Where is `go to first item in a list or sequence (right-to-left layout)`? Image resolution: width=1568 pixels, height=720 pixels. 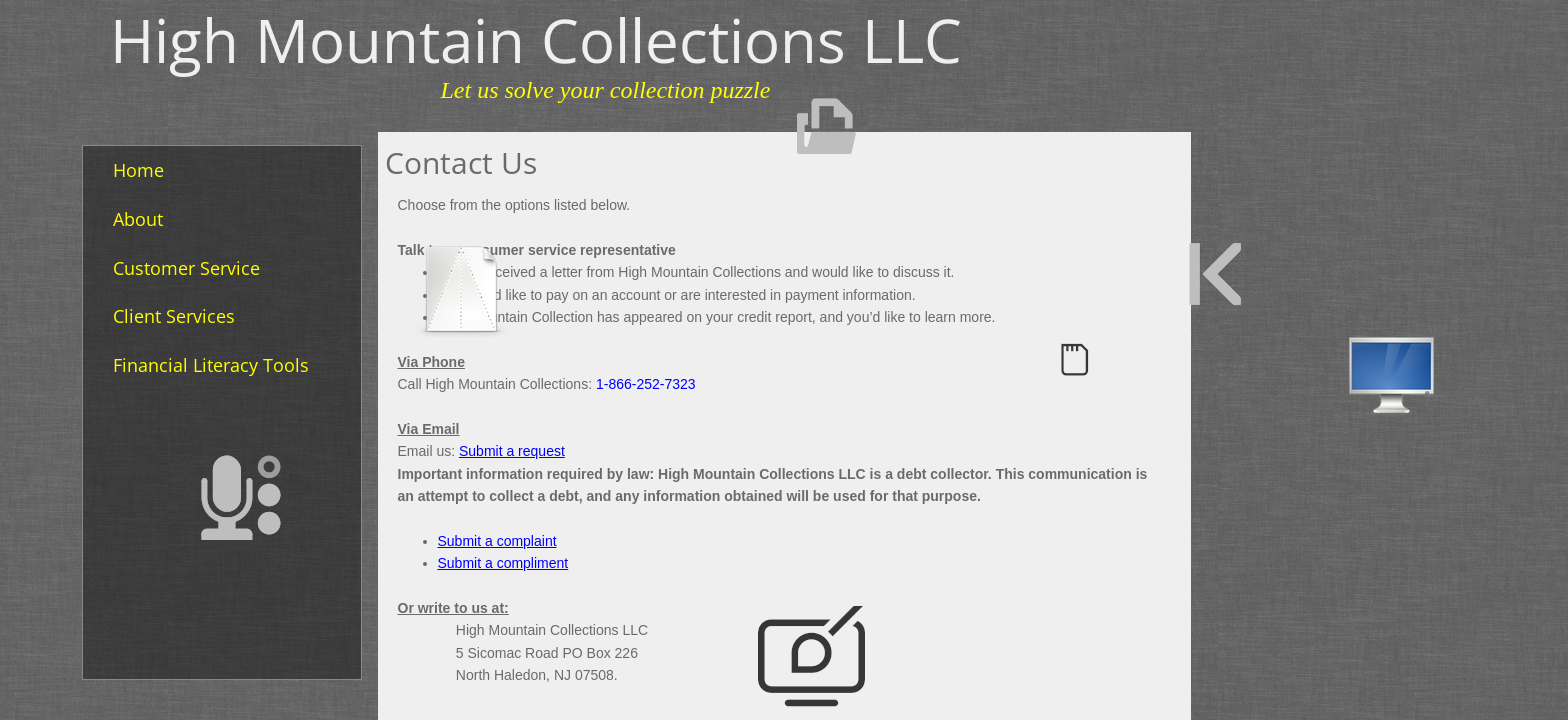
go to first item in a list or sequence (right-to-left layout) is located at coordinates (1215, 274).